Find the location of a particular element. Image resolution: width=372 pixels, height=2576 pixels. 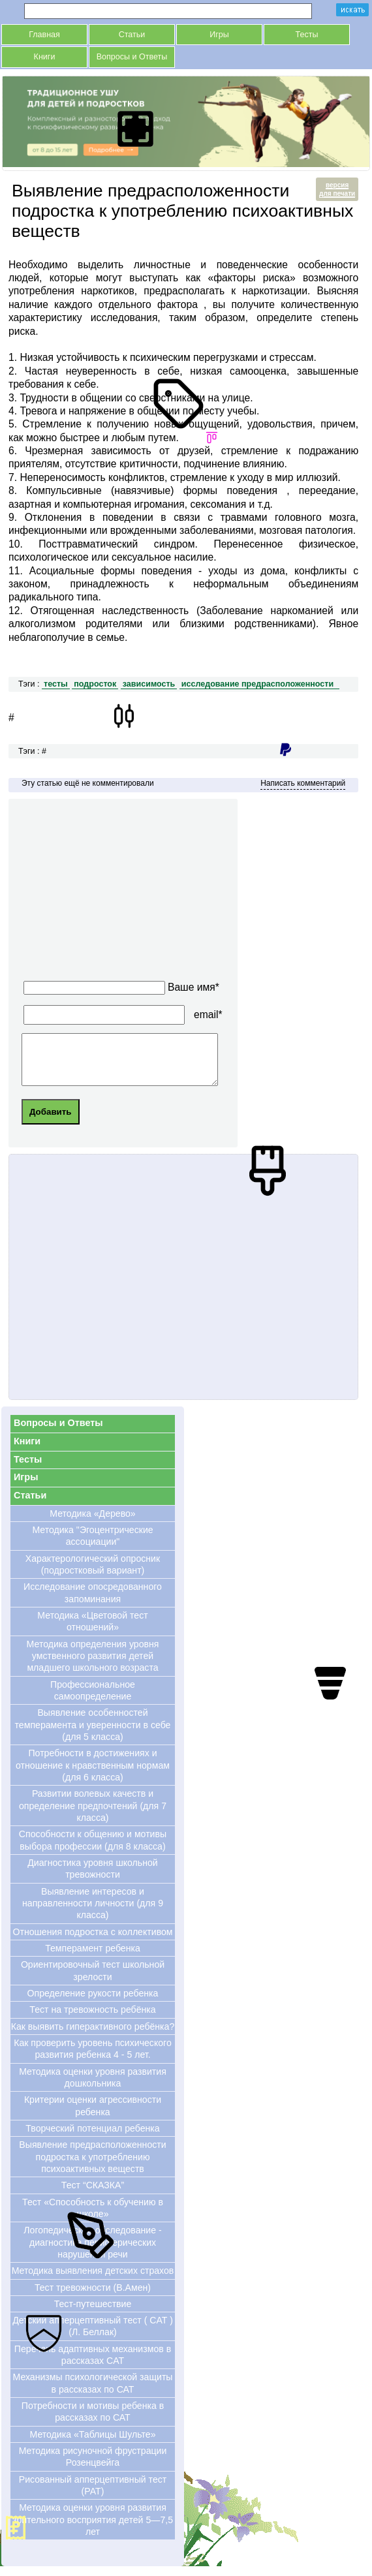

add or manage tags for an item is located at coordinates (178, 403).